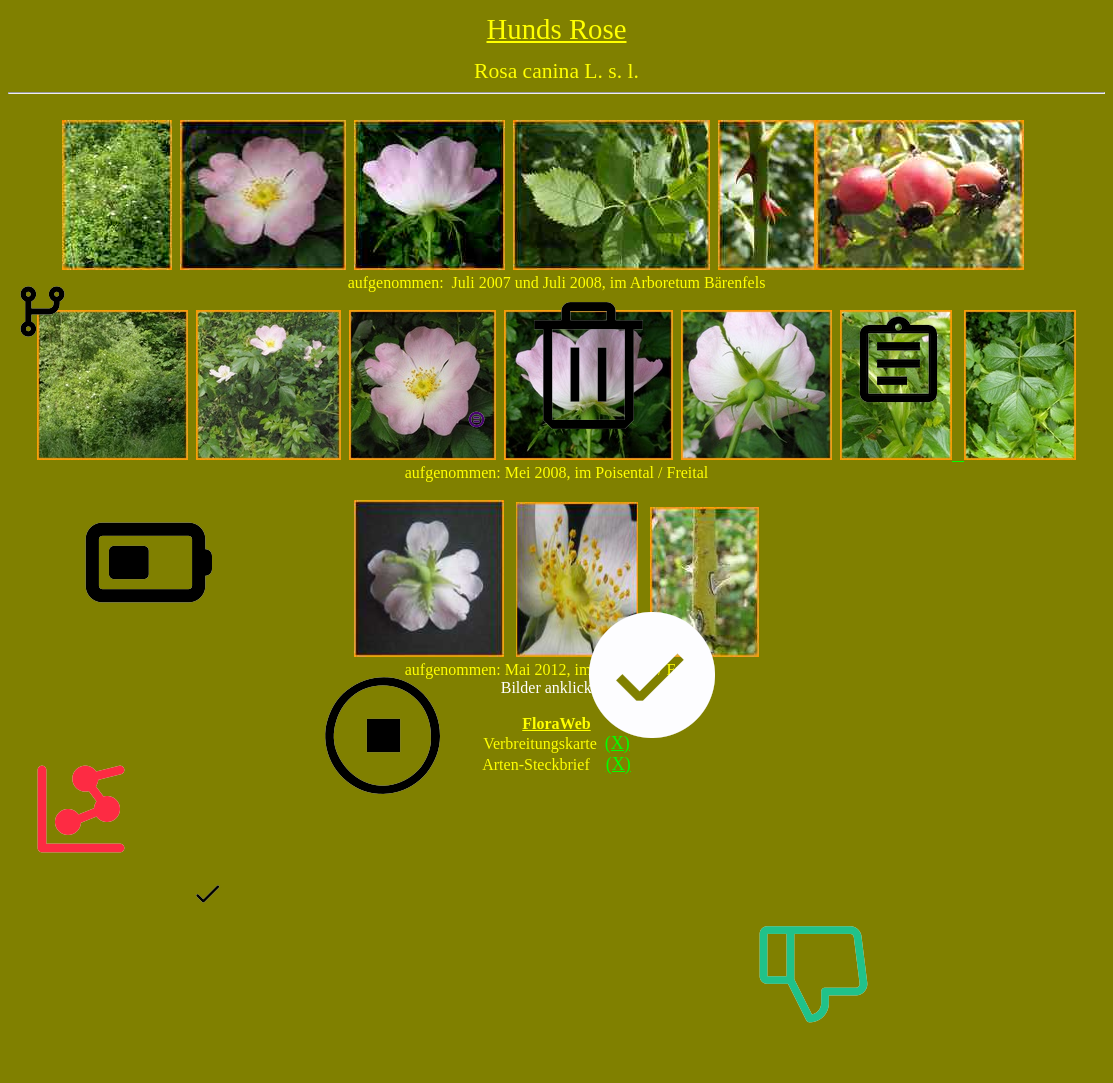  Describe the element at coordinates (588, 365) in the screenshot. I see `delete selected item` at that location.